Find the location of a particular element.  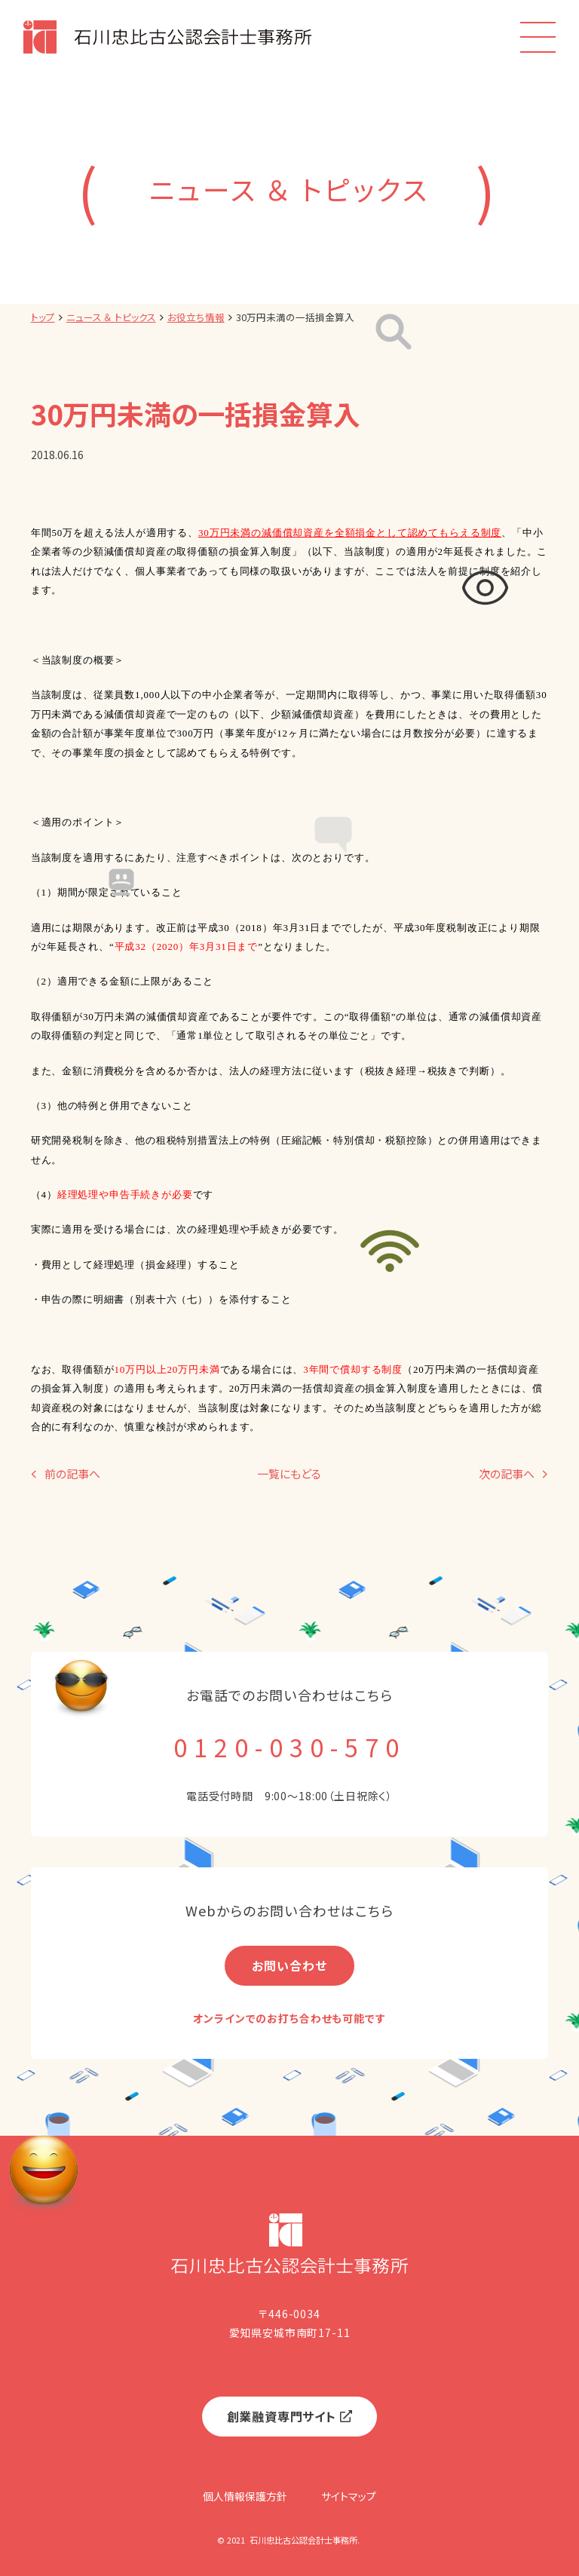

express happiness or laughter in a message is located at coordinates (44, 2173).